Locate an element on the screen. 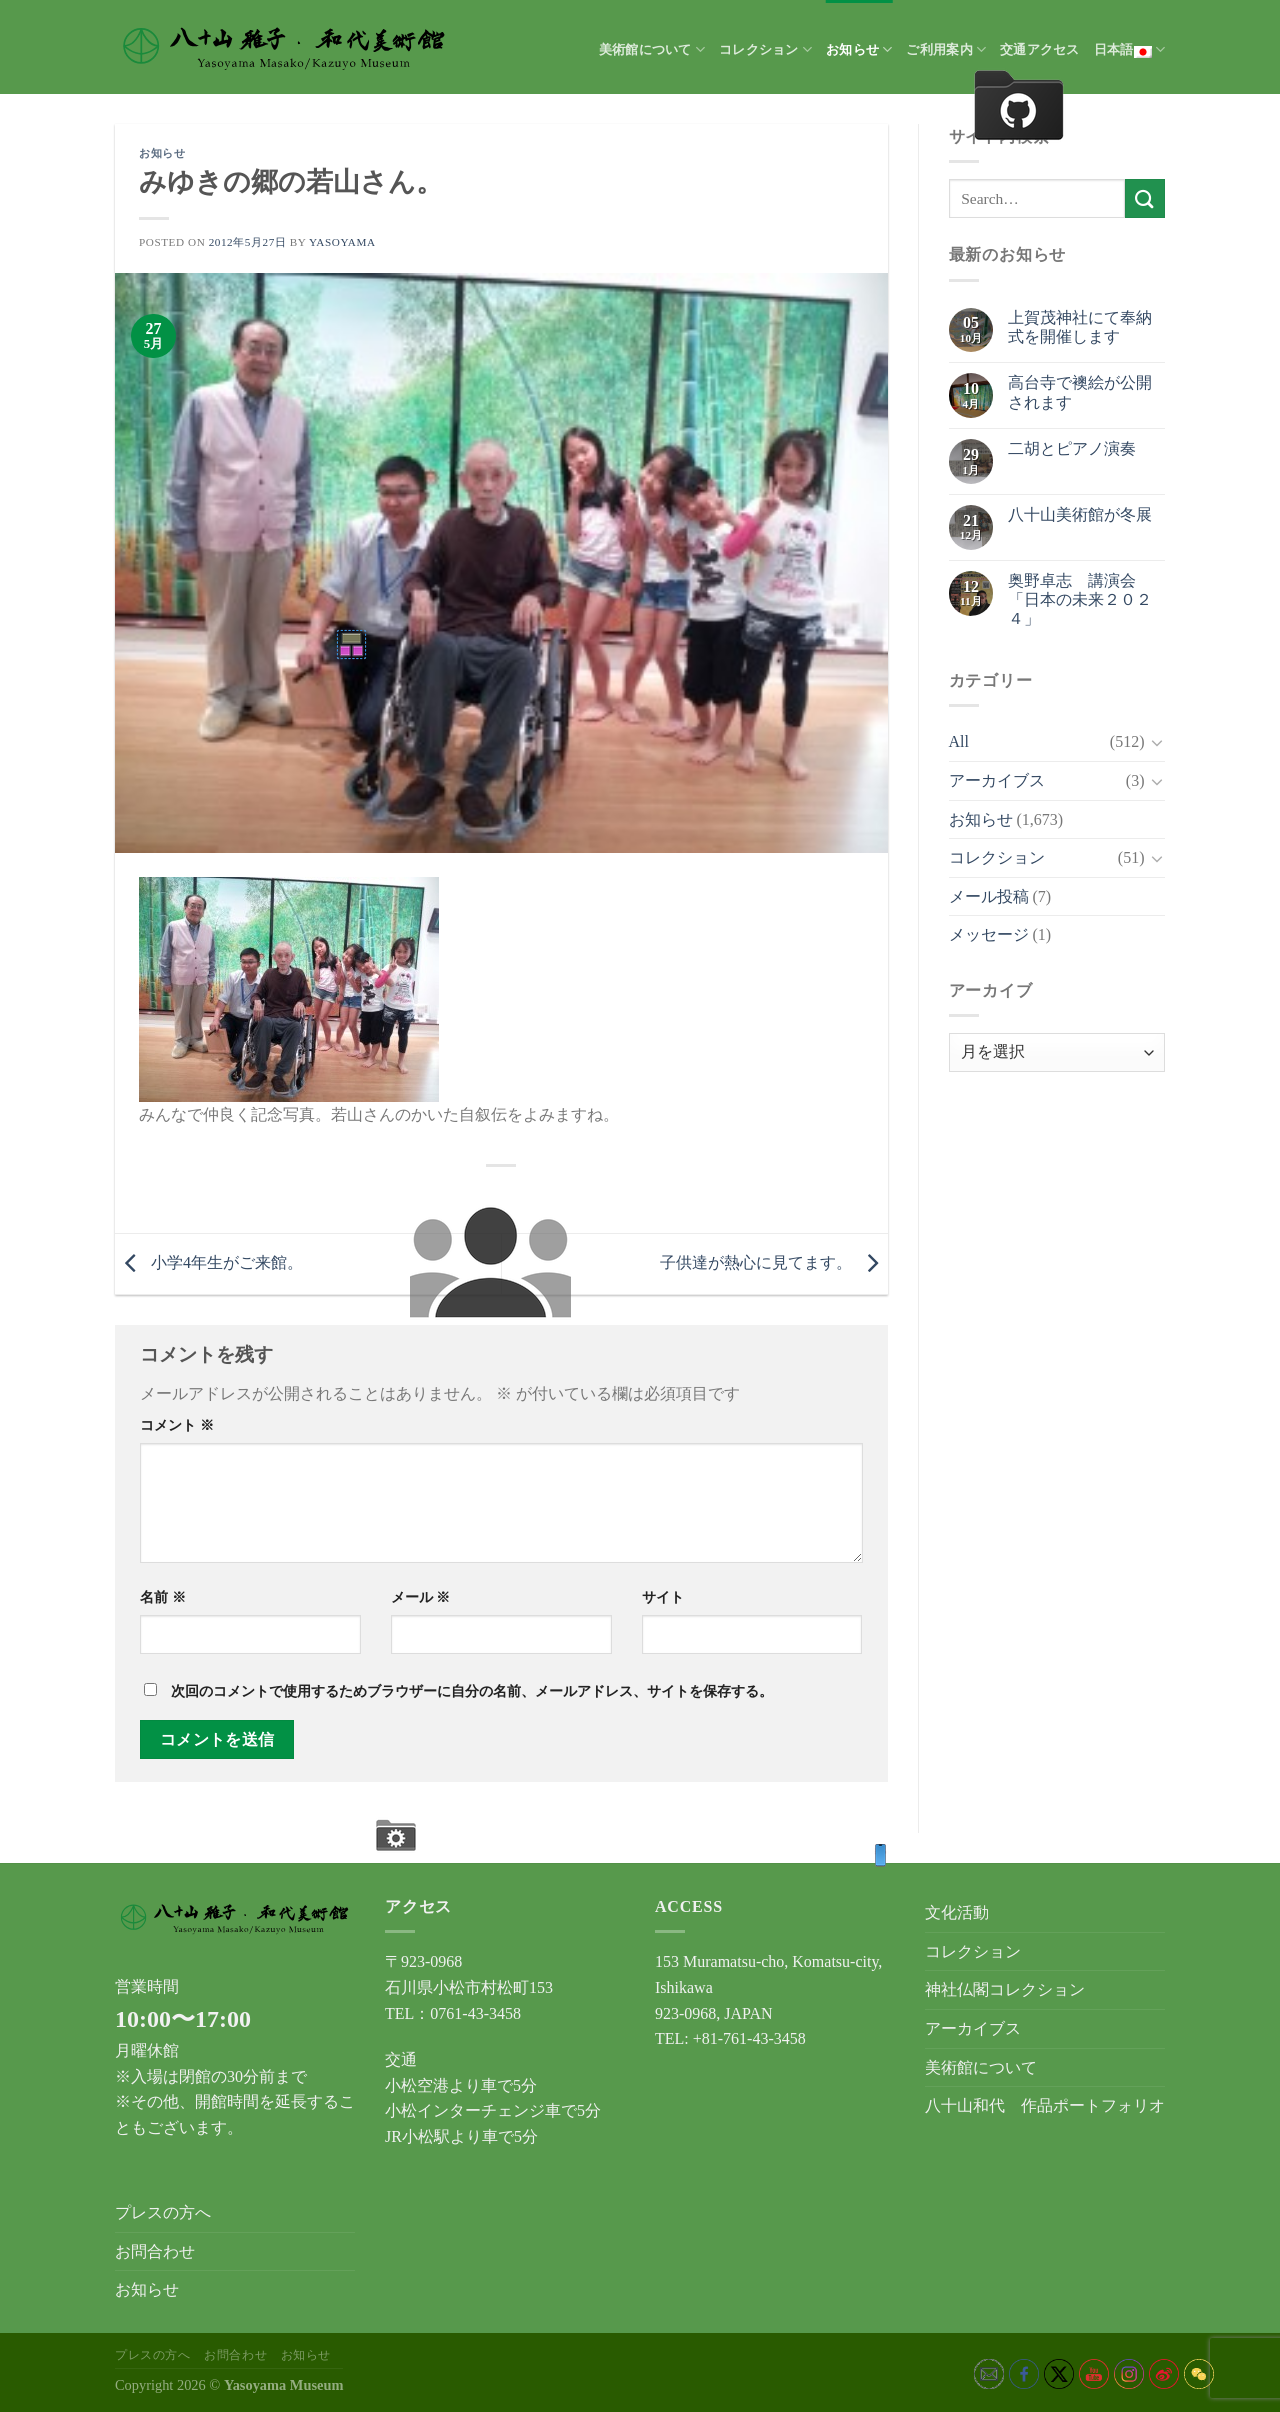 The height and width of the screenshot is (2412, 1280). indicates shared access with all users is located at coordinates (490, 1246).